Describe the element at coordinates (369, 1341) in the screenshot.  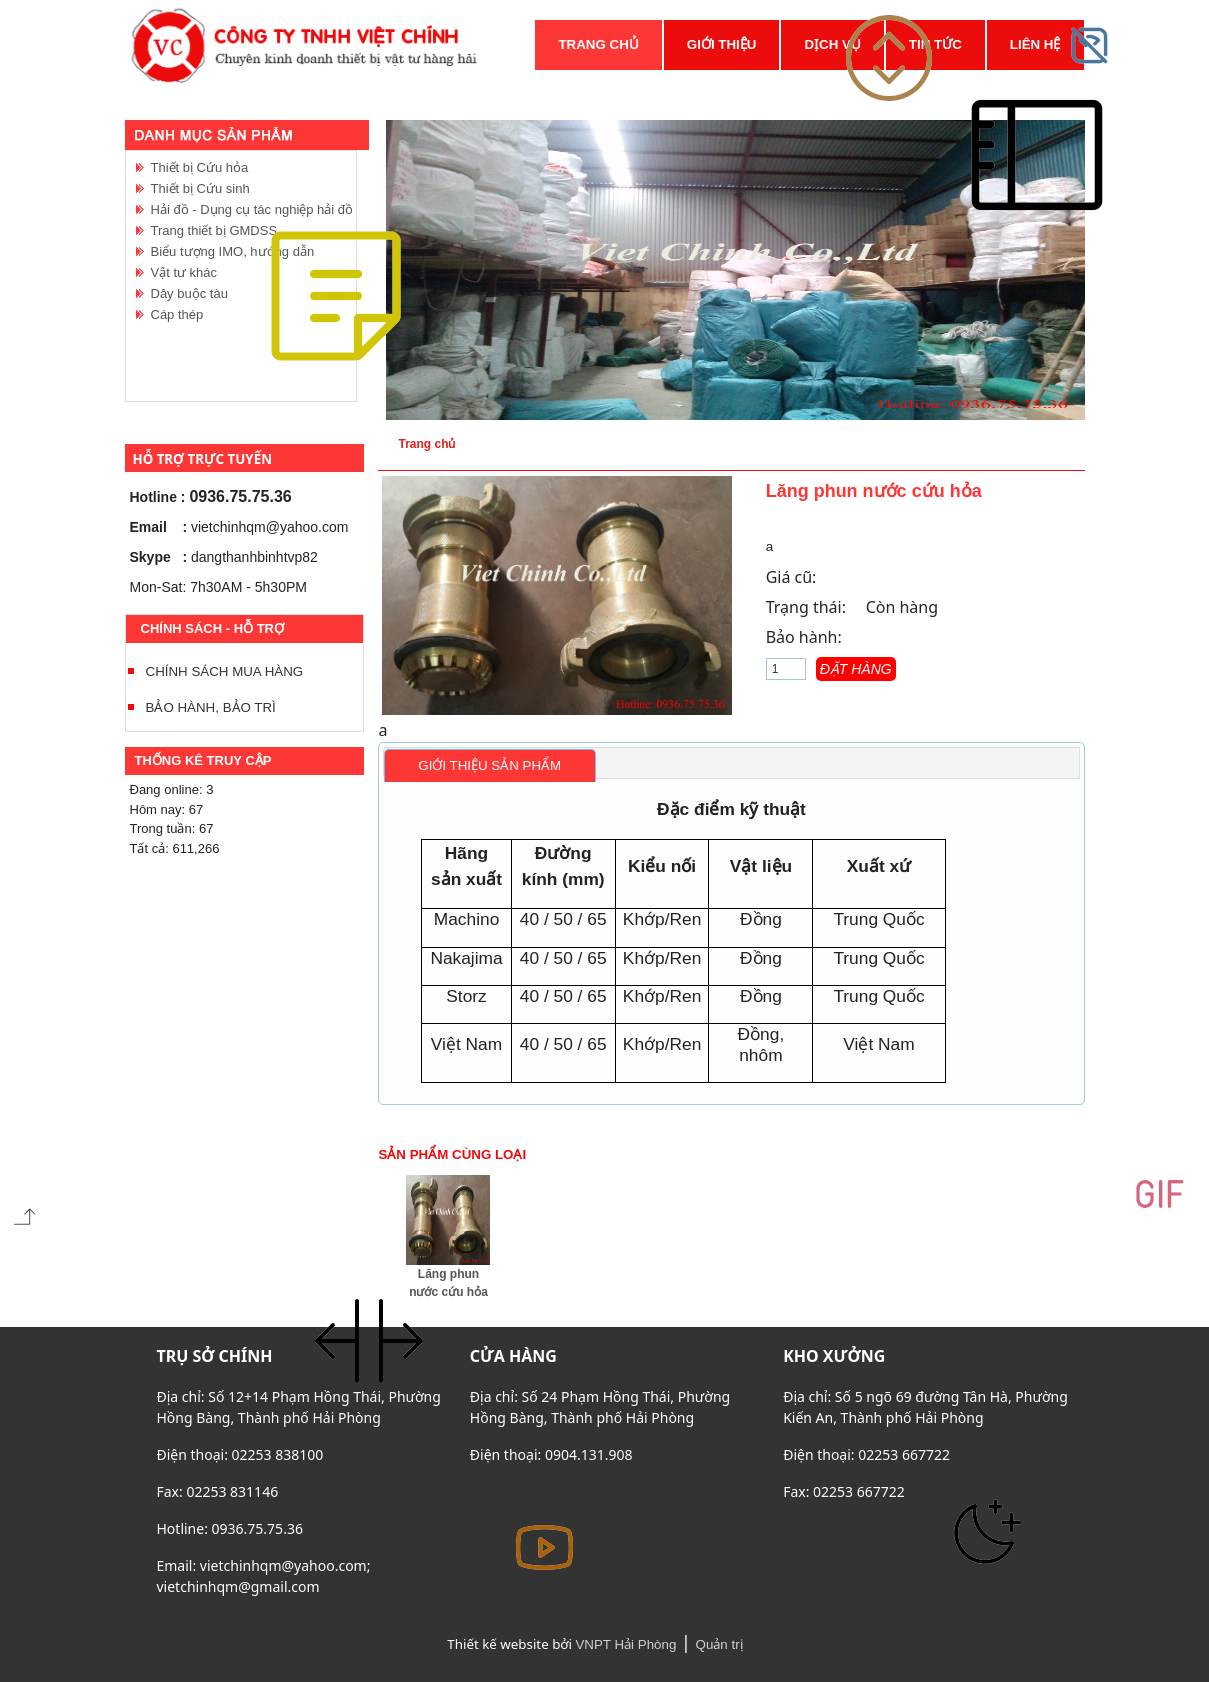
I see `split view horizontally` at that location.